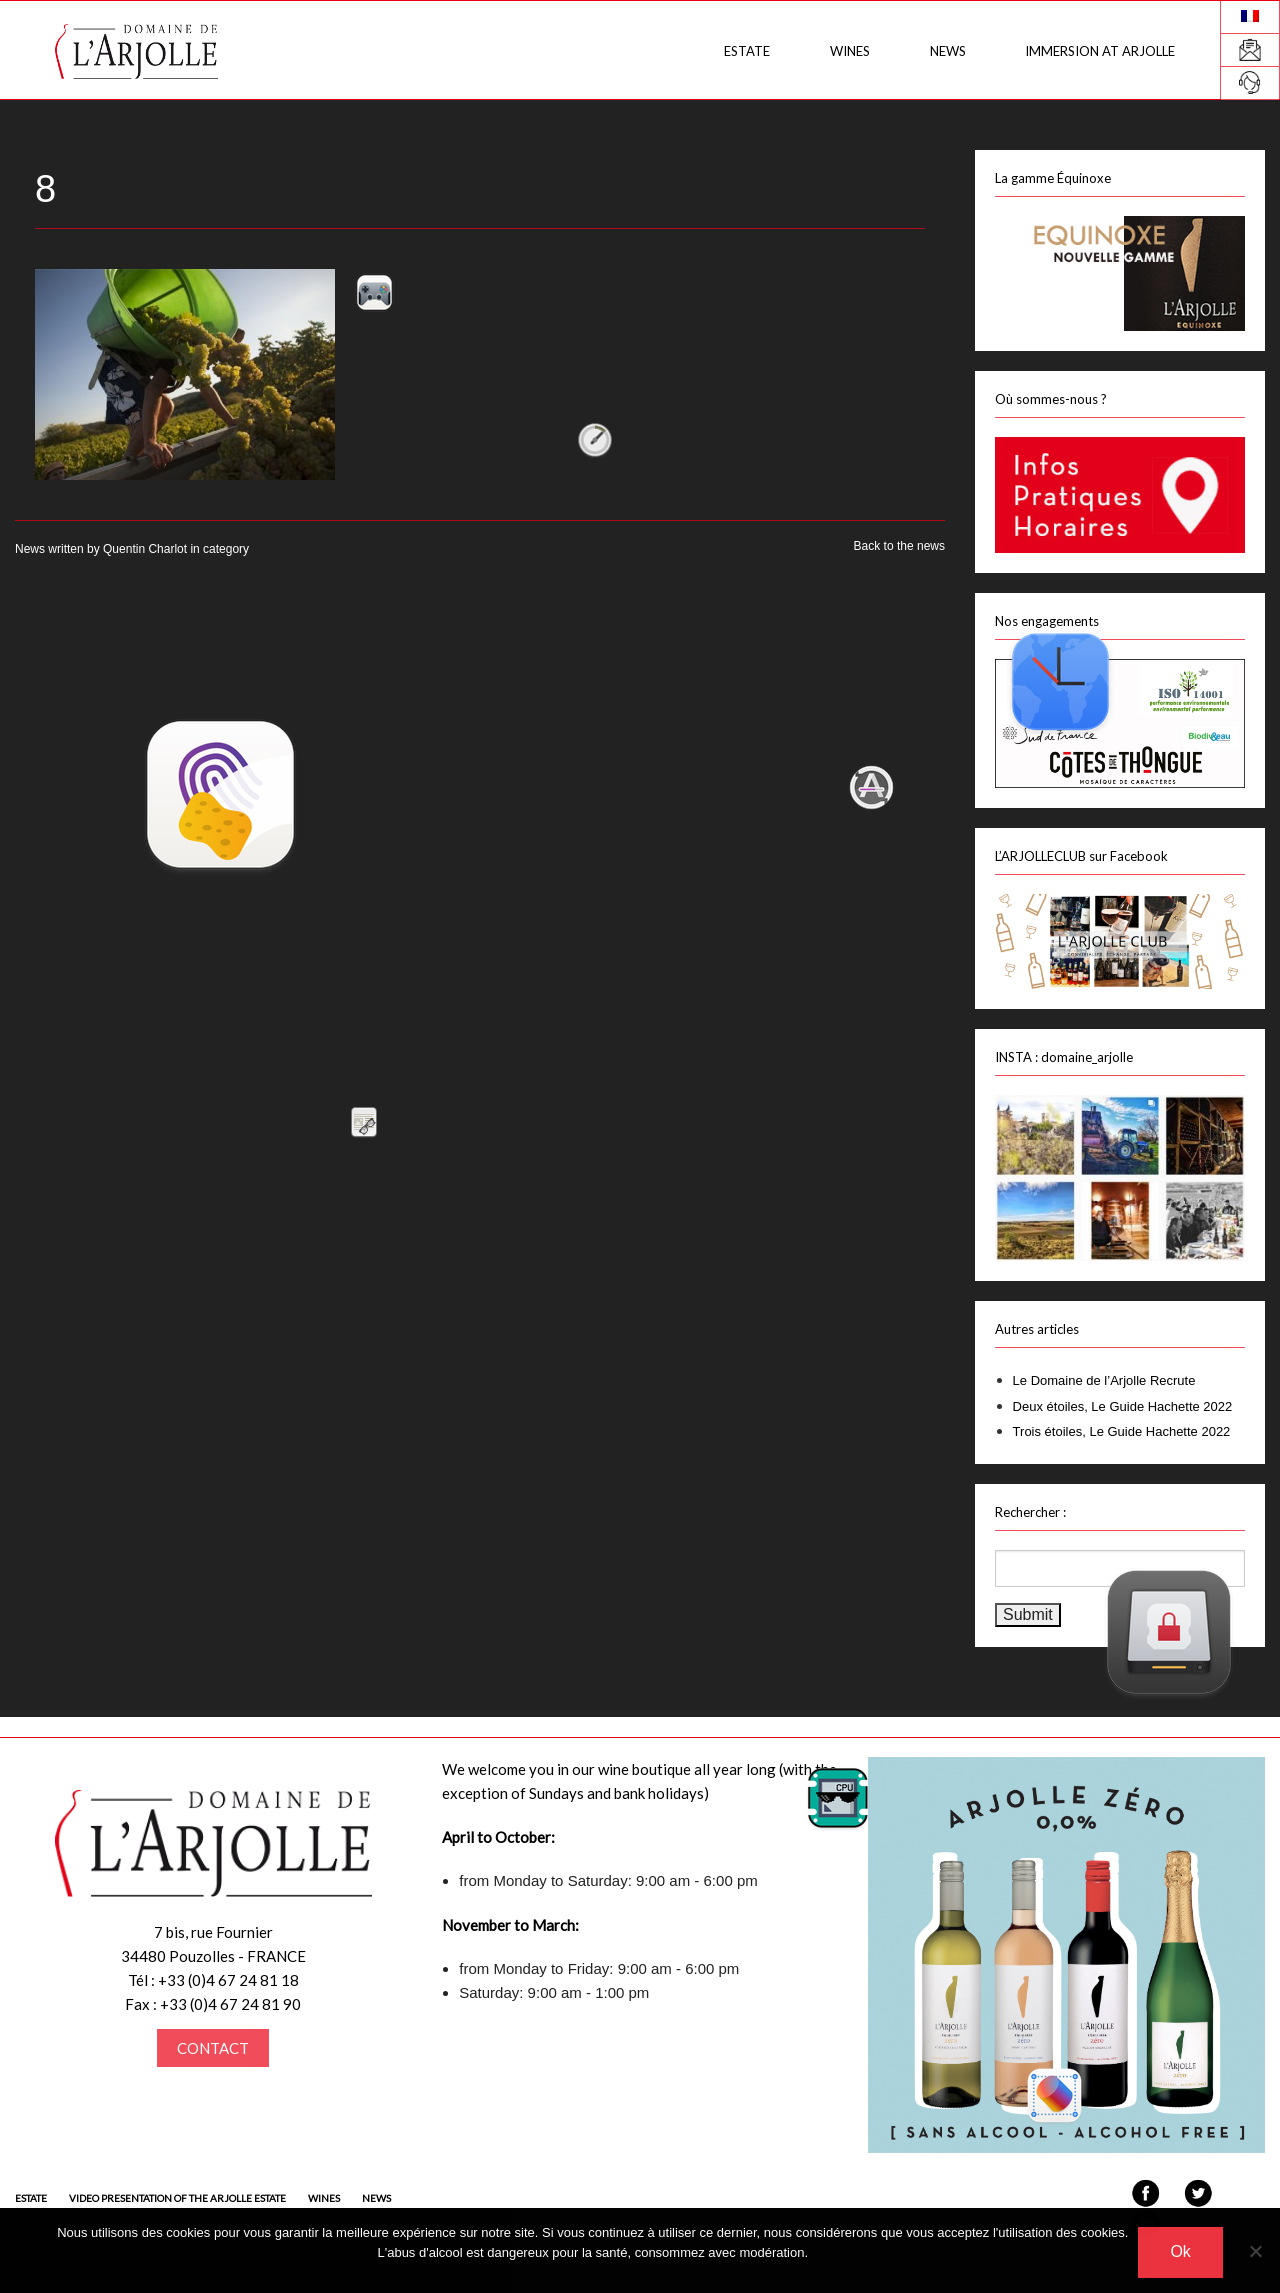  What do you see at coordinates (1169, 1632) in the screenshot?
I see `access encryption and security settings` at bounding box center [1169, 1632].